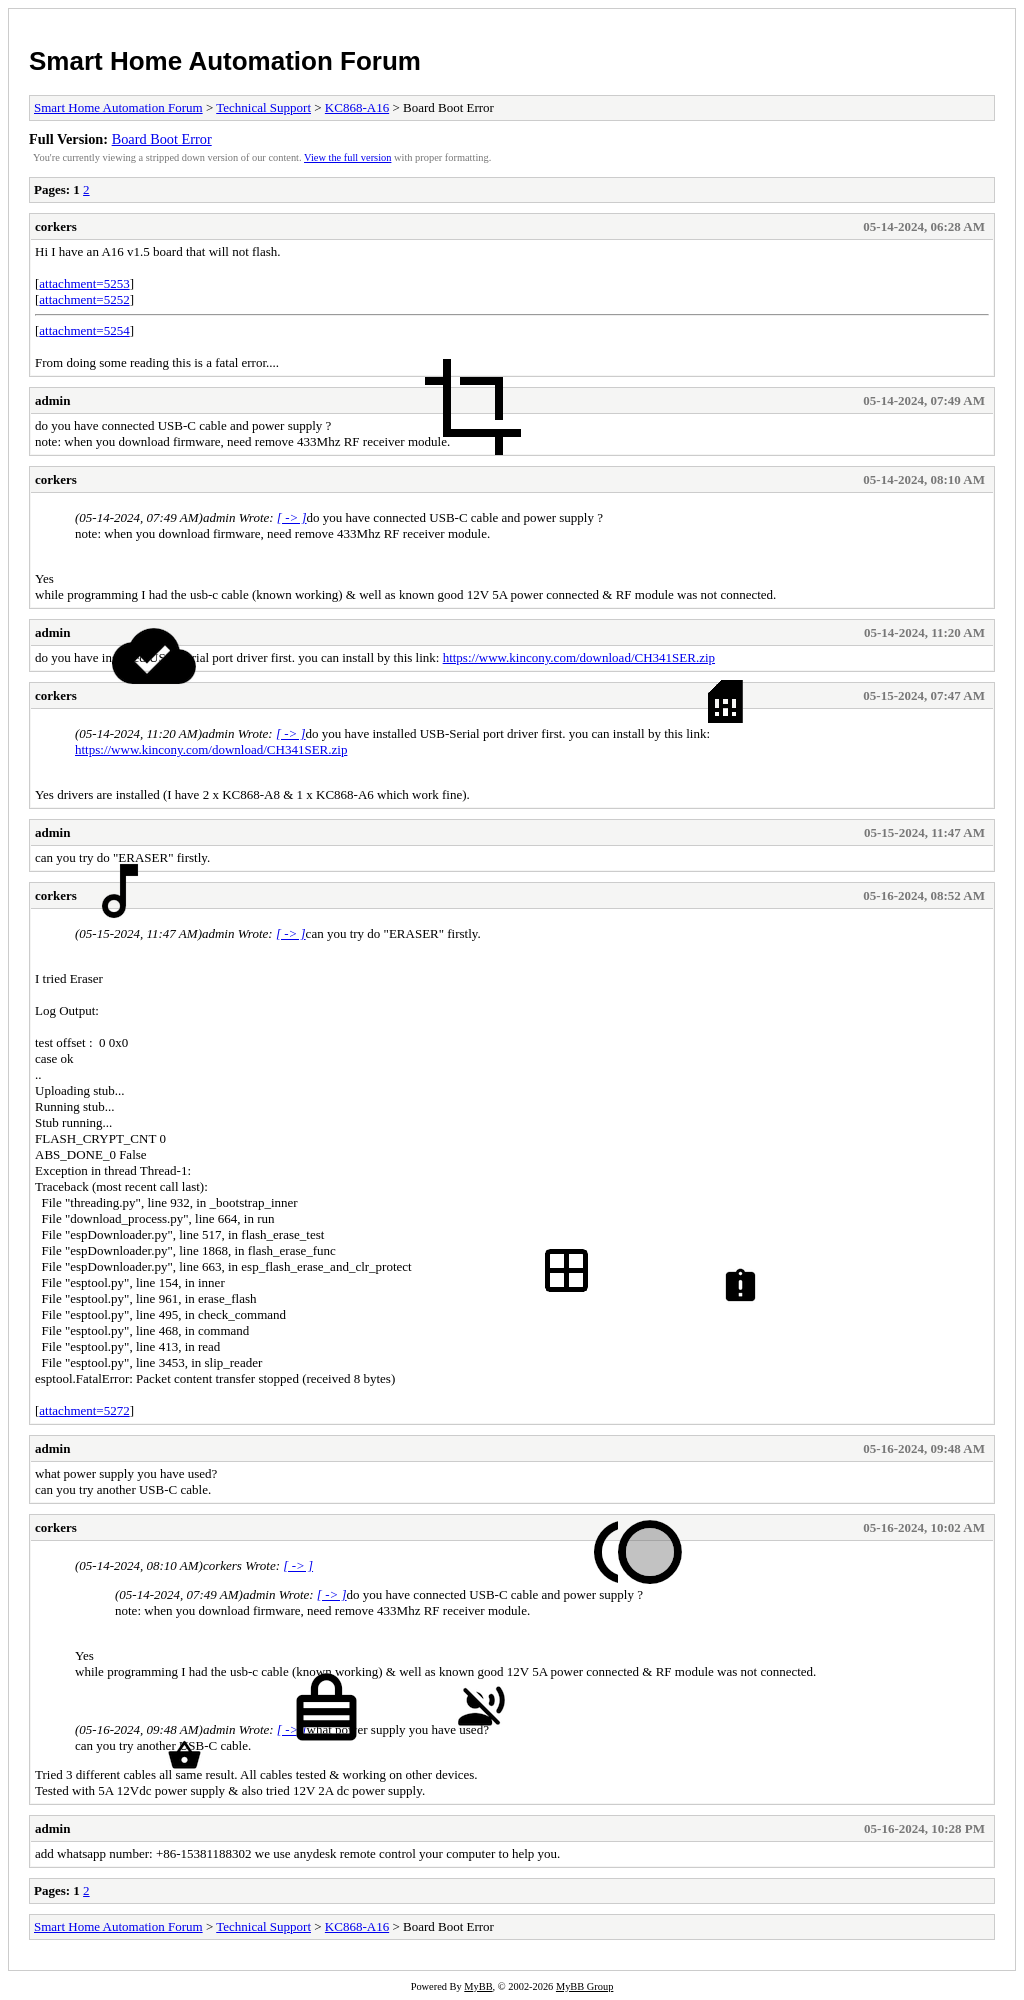 This screenshot has height=2000, width=1024. What do you see at coordinates (481, 1706) in the screenshot?
I see `mute voice narration or screen reader` at bounding box center [481, 1706].